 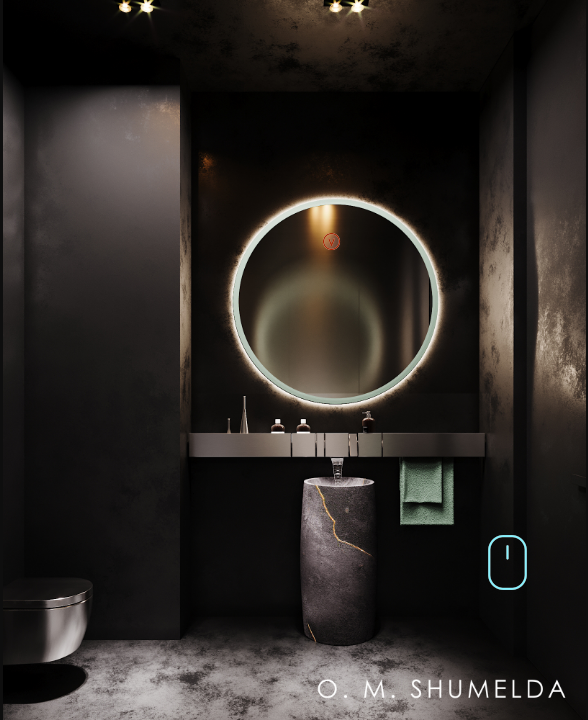 I want to click on indicates an item or option labeled "V", so click(x=331, y=241).